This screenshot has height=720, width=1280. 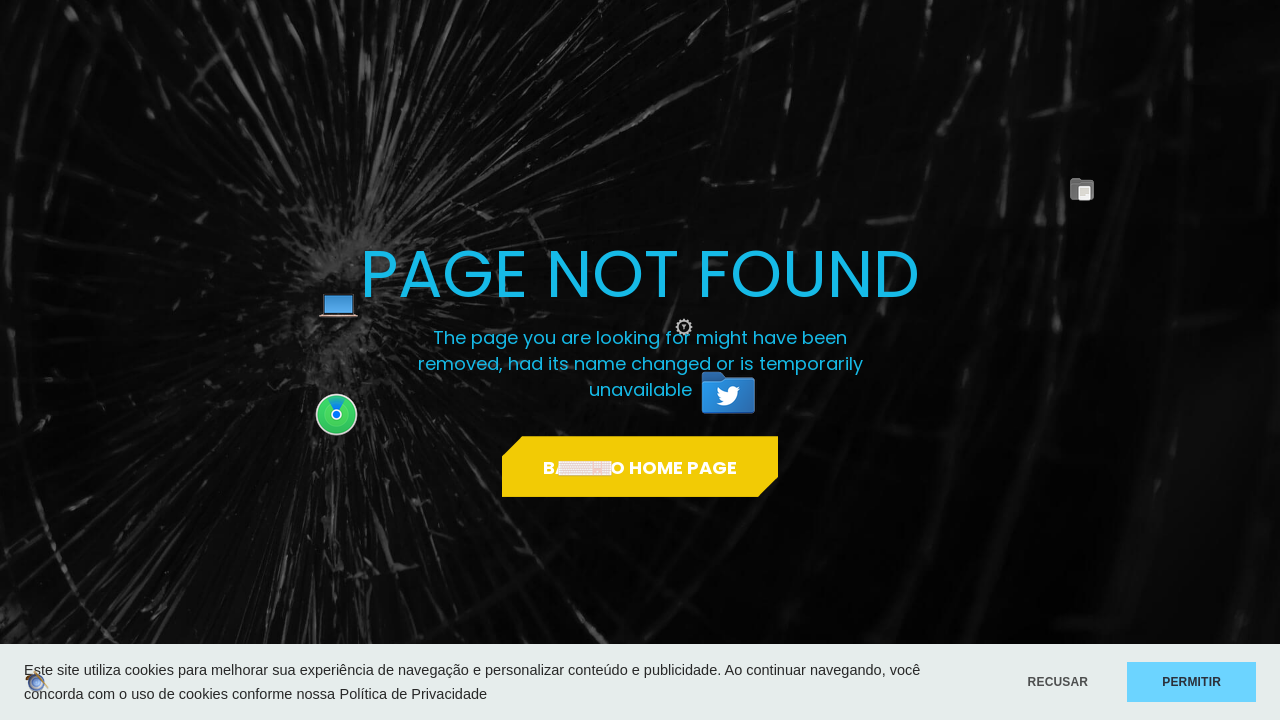 What do you see at coordinates (684, 327) in the screenshot?
I see `adjust parameter behavior settings` at bounding box center [684, 327].